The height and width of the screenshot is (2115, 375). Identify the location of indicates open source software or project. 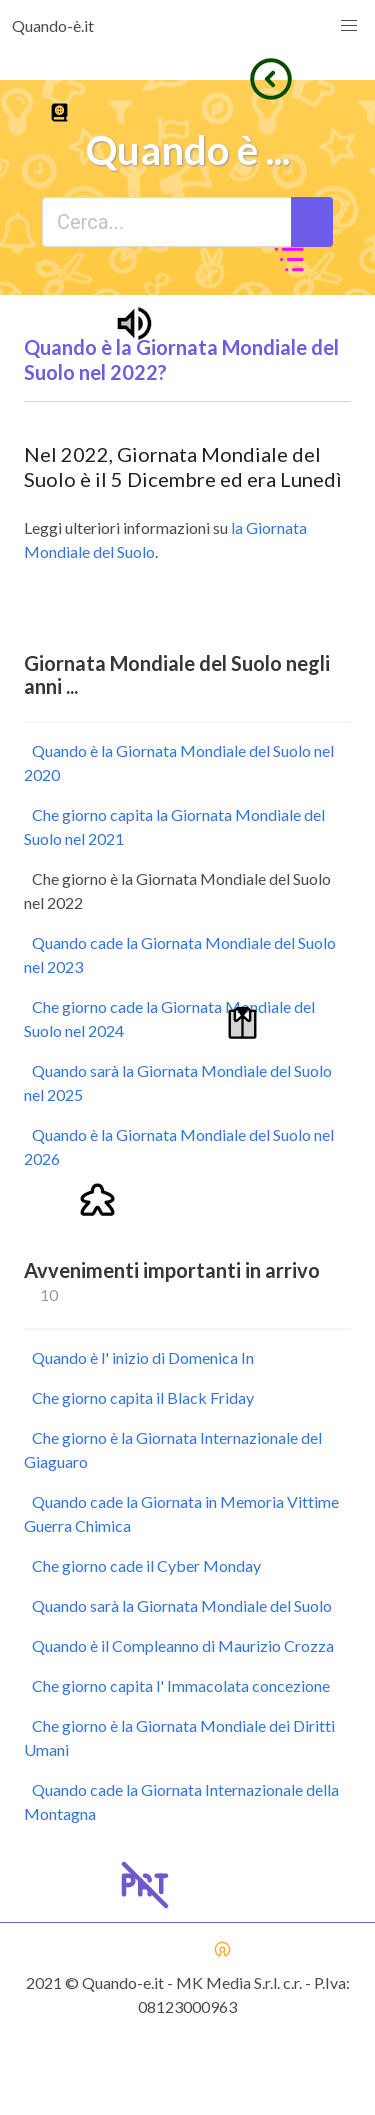
(222, 1949).